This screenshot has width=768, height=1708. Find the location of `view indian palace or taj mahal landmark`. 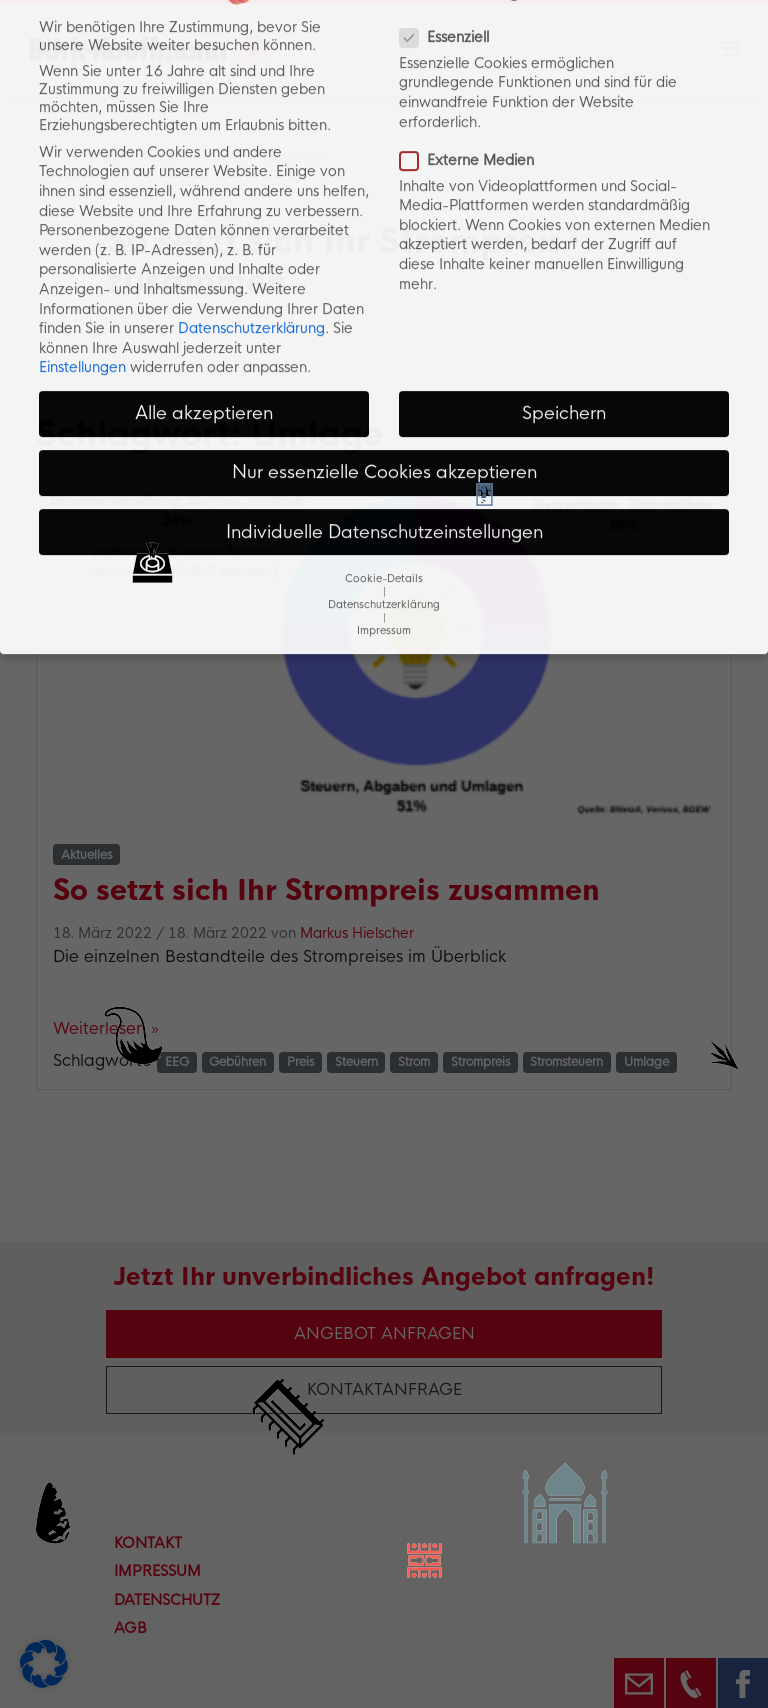

view indian palace or taj mahal landmark is located at coordinates (565, 1503).